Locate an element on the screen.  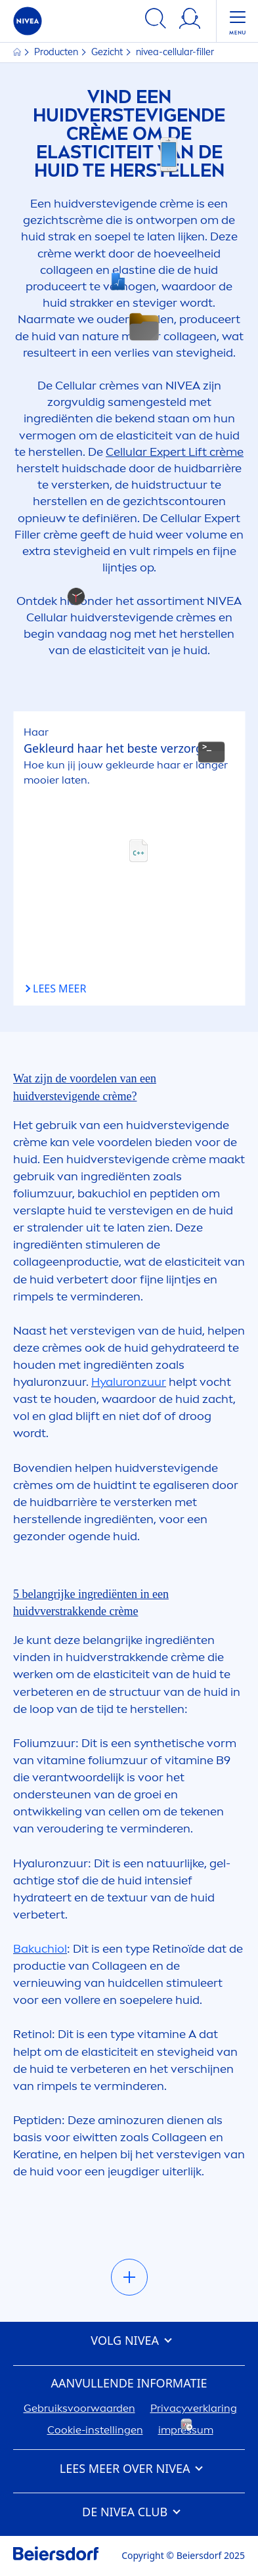
a root data file or scientific dataset document is located at coordinates (118, 282).